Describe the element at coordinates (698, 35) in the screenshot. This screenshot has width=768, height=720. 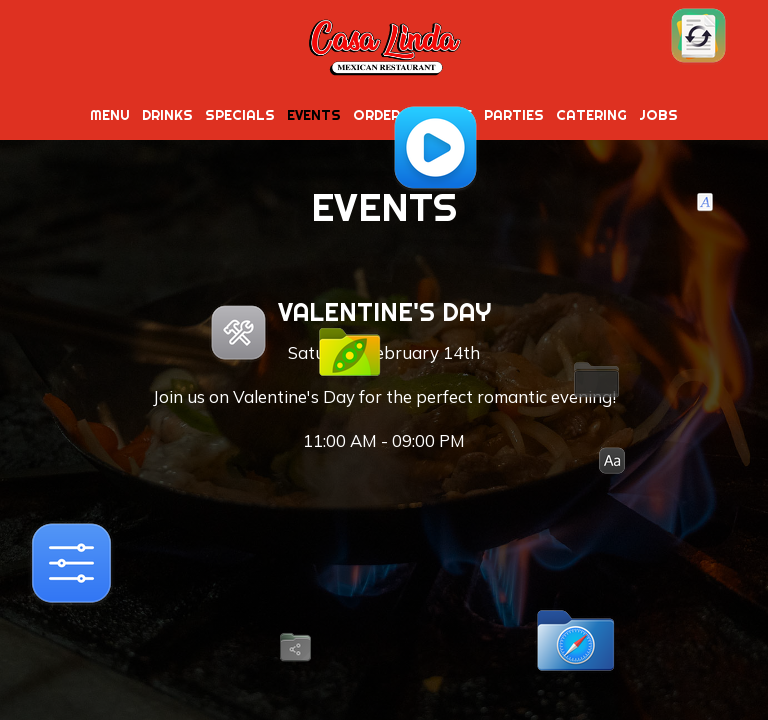
I see `open Morphosis file conversion app` at that location.